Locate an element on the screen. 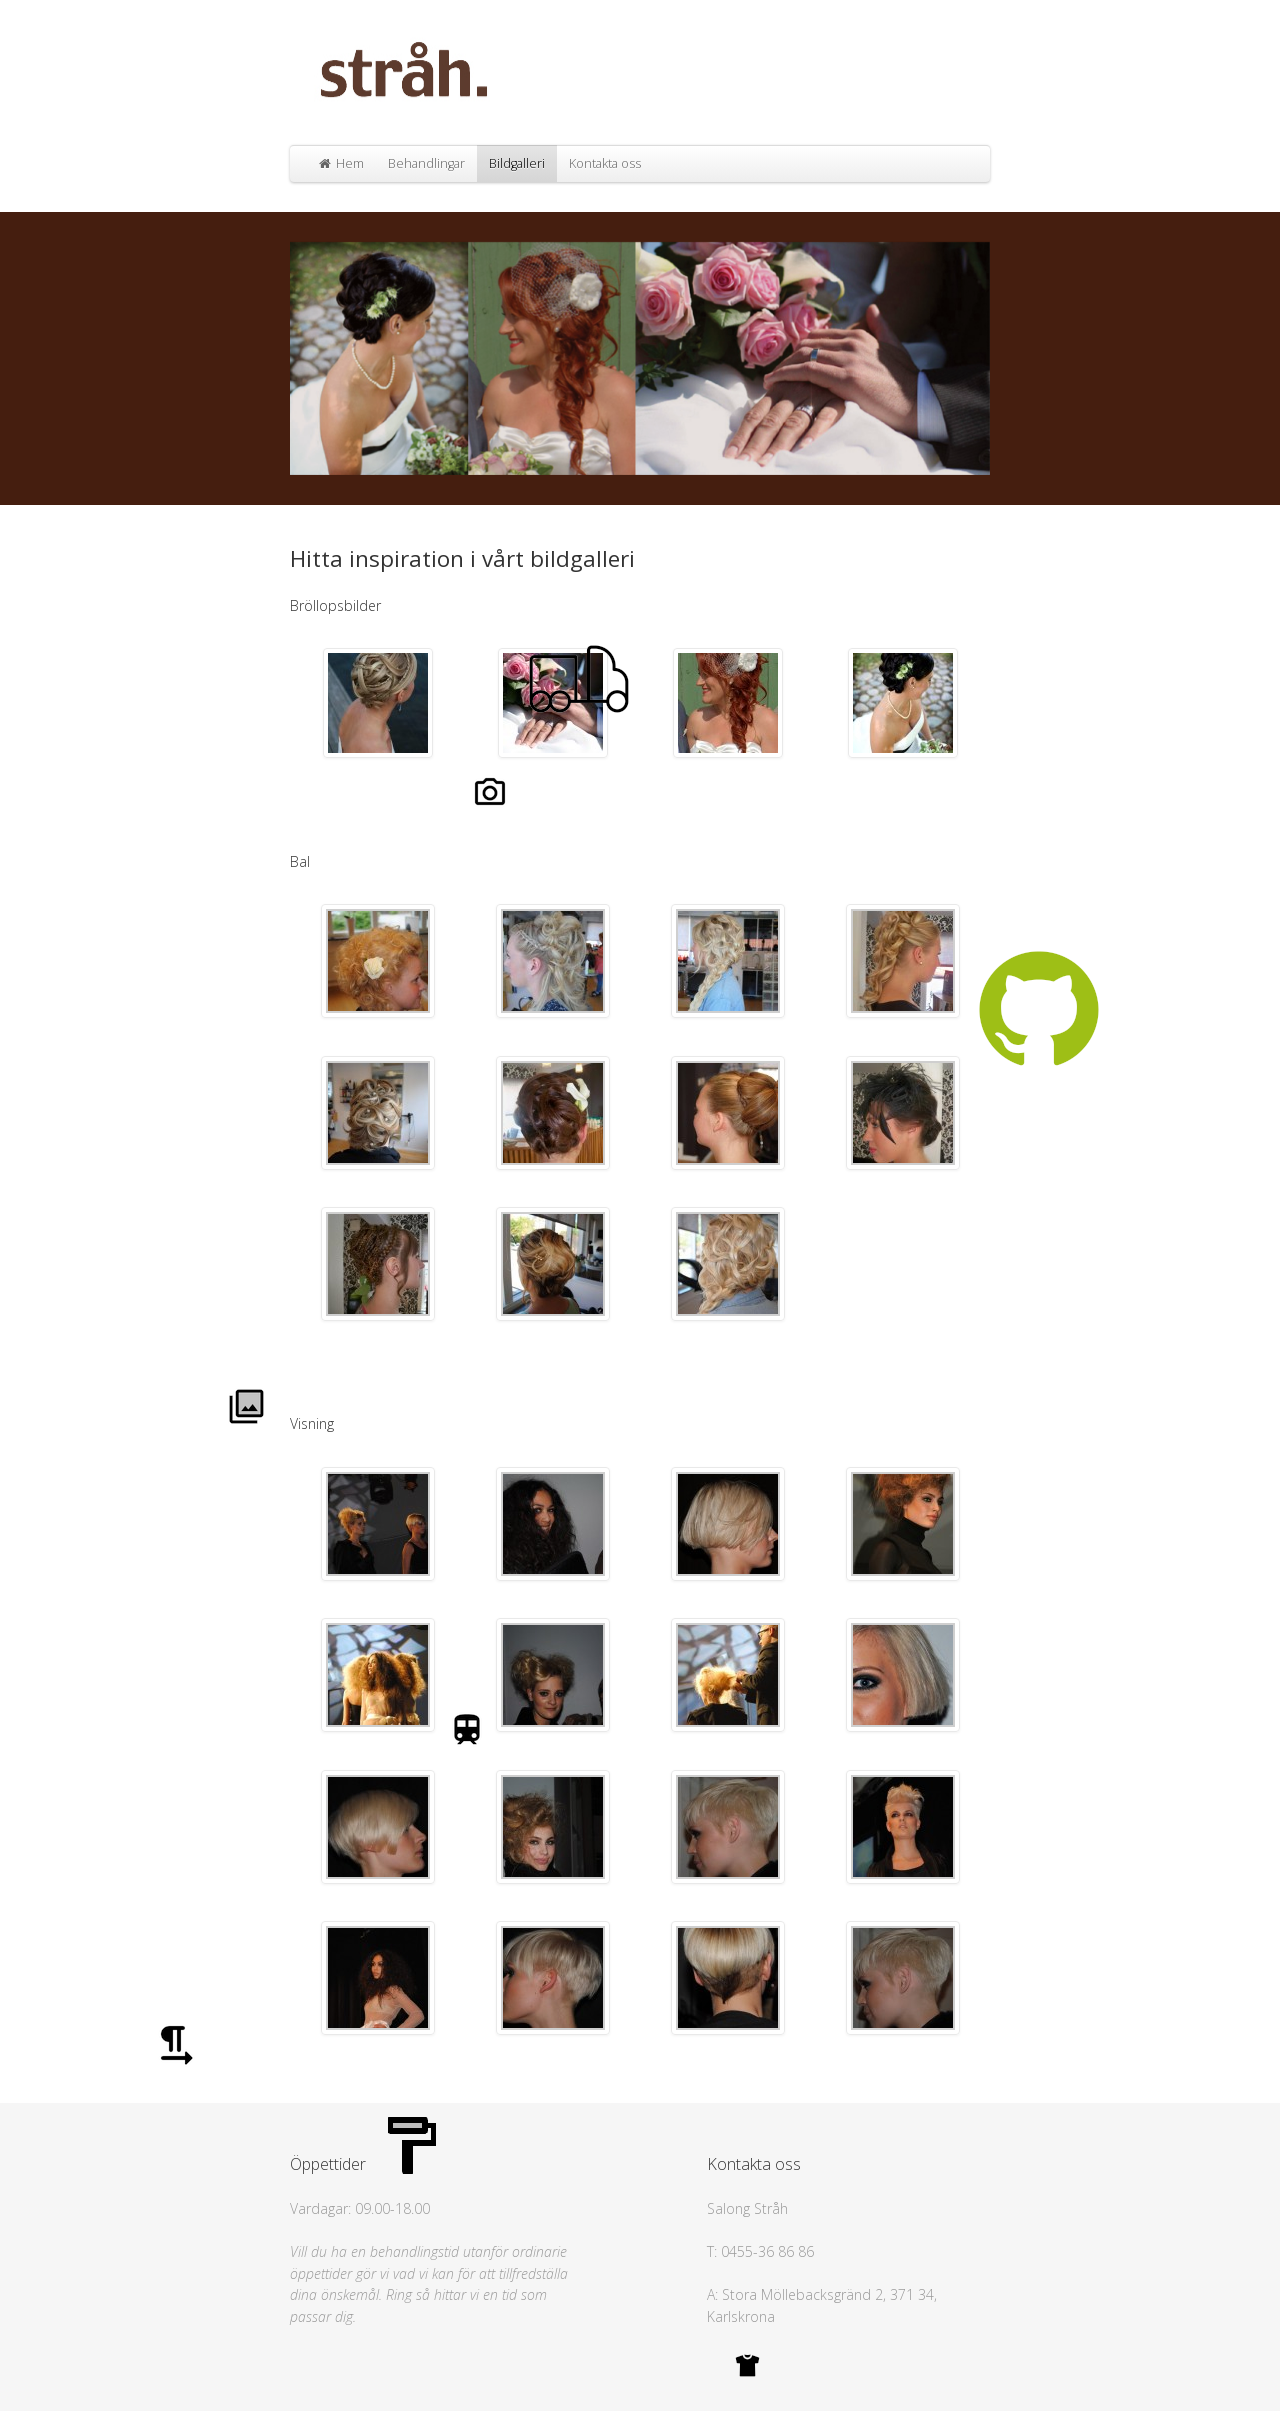 The width and height of the screenshot is (1280, 2411). view shipping or delivery status is located at coordinates (579, 679).